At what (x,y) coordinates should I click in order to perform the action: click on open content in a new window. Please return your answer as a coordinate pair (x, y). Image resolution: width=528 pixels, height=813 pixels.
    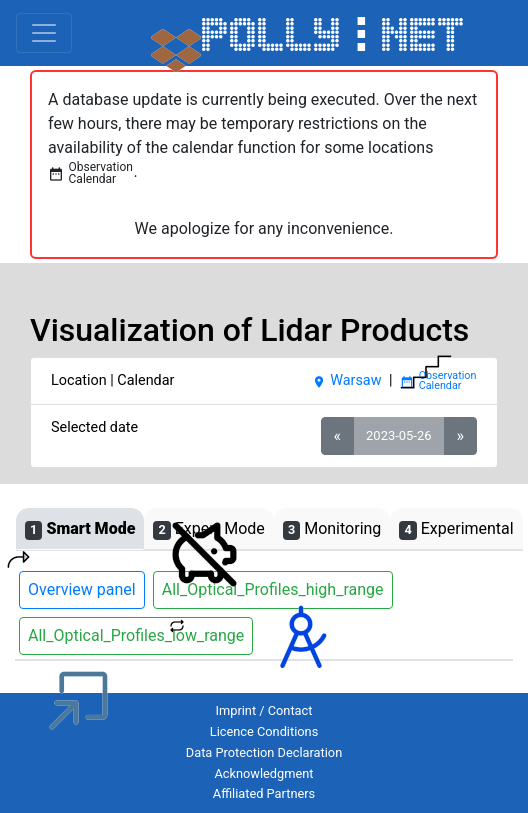
    Looking at the image, I should click on (78, 700).